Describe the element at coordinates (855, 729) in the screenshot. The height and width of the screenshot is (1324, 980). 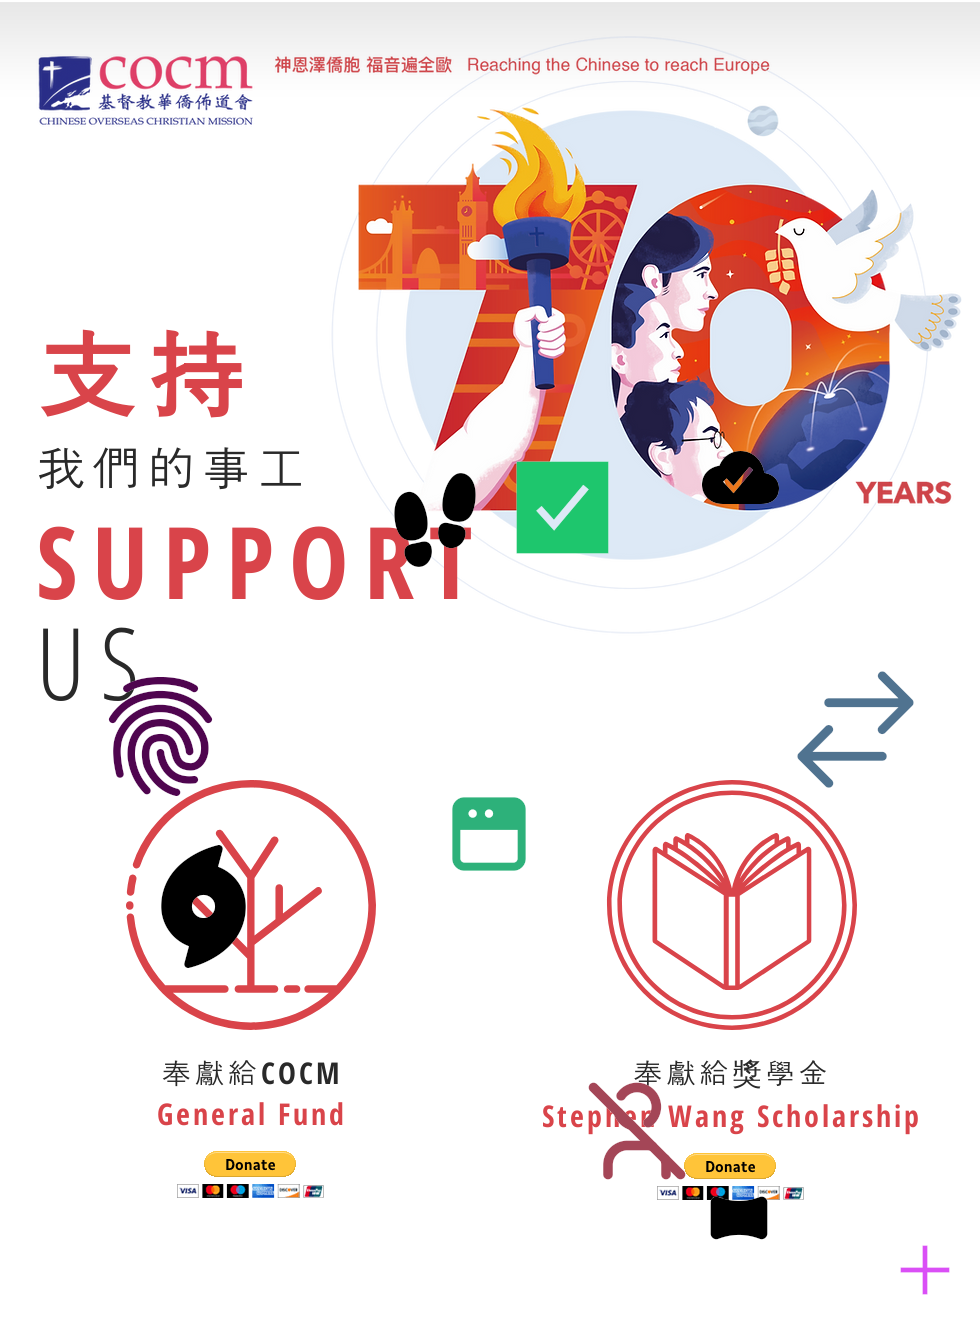
I see `swap or exchange items` at that location.